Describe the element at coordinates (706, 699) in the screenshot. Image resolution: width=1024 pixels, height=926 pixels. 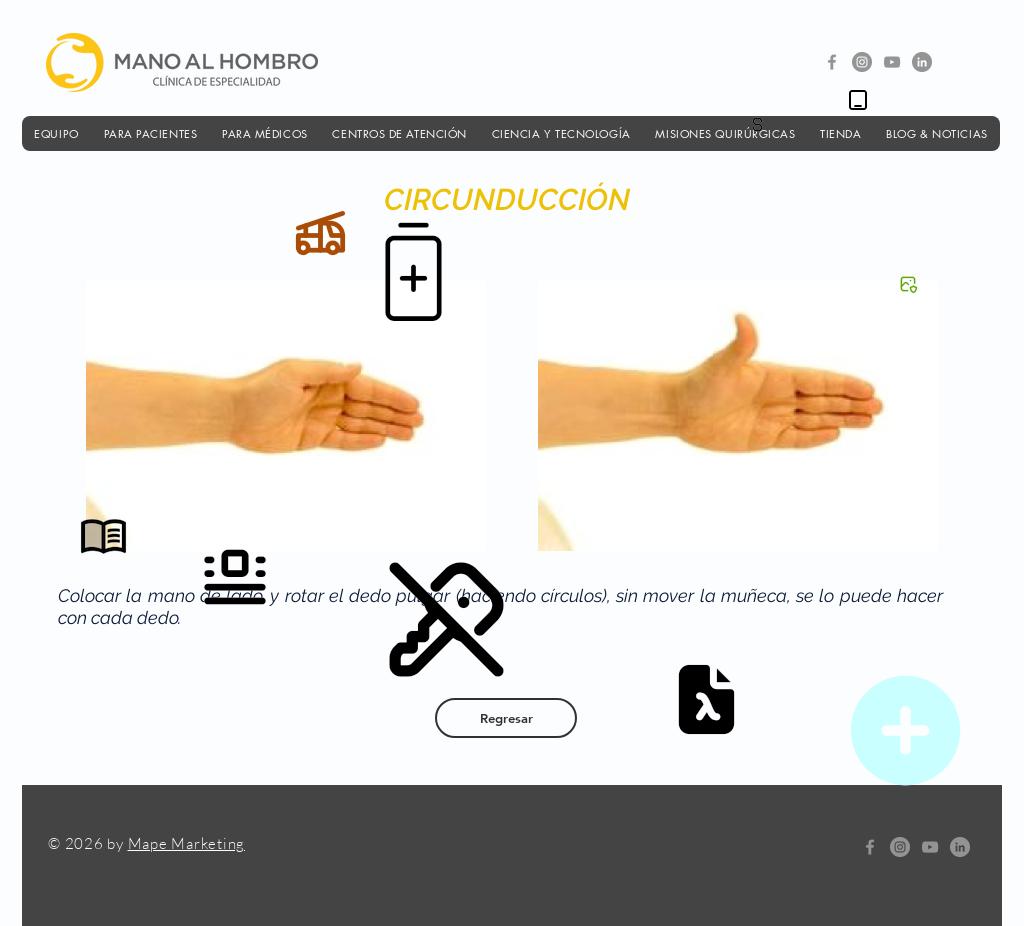
I see `open a lambda function file` at that location.